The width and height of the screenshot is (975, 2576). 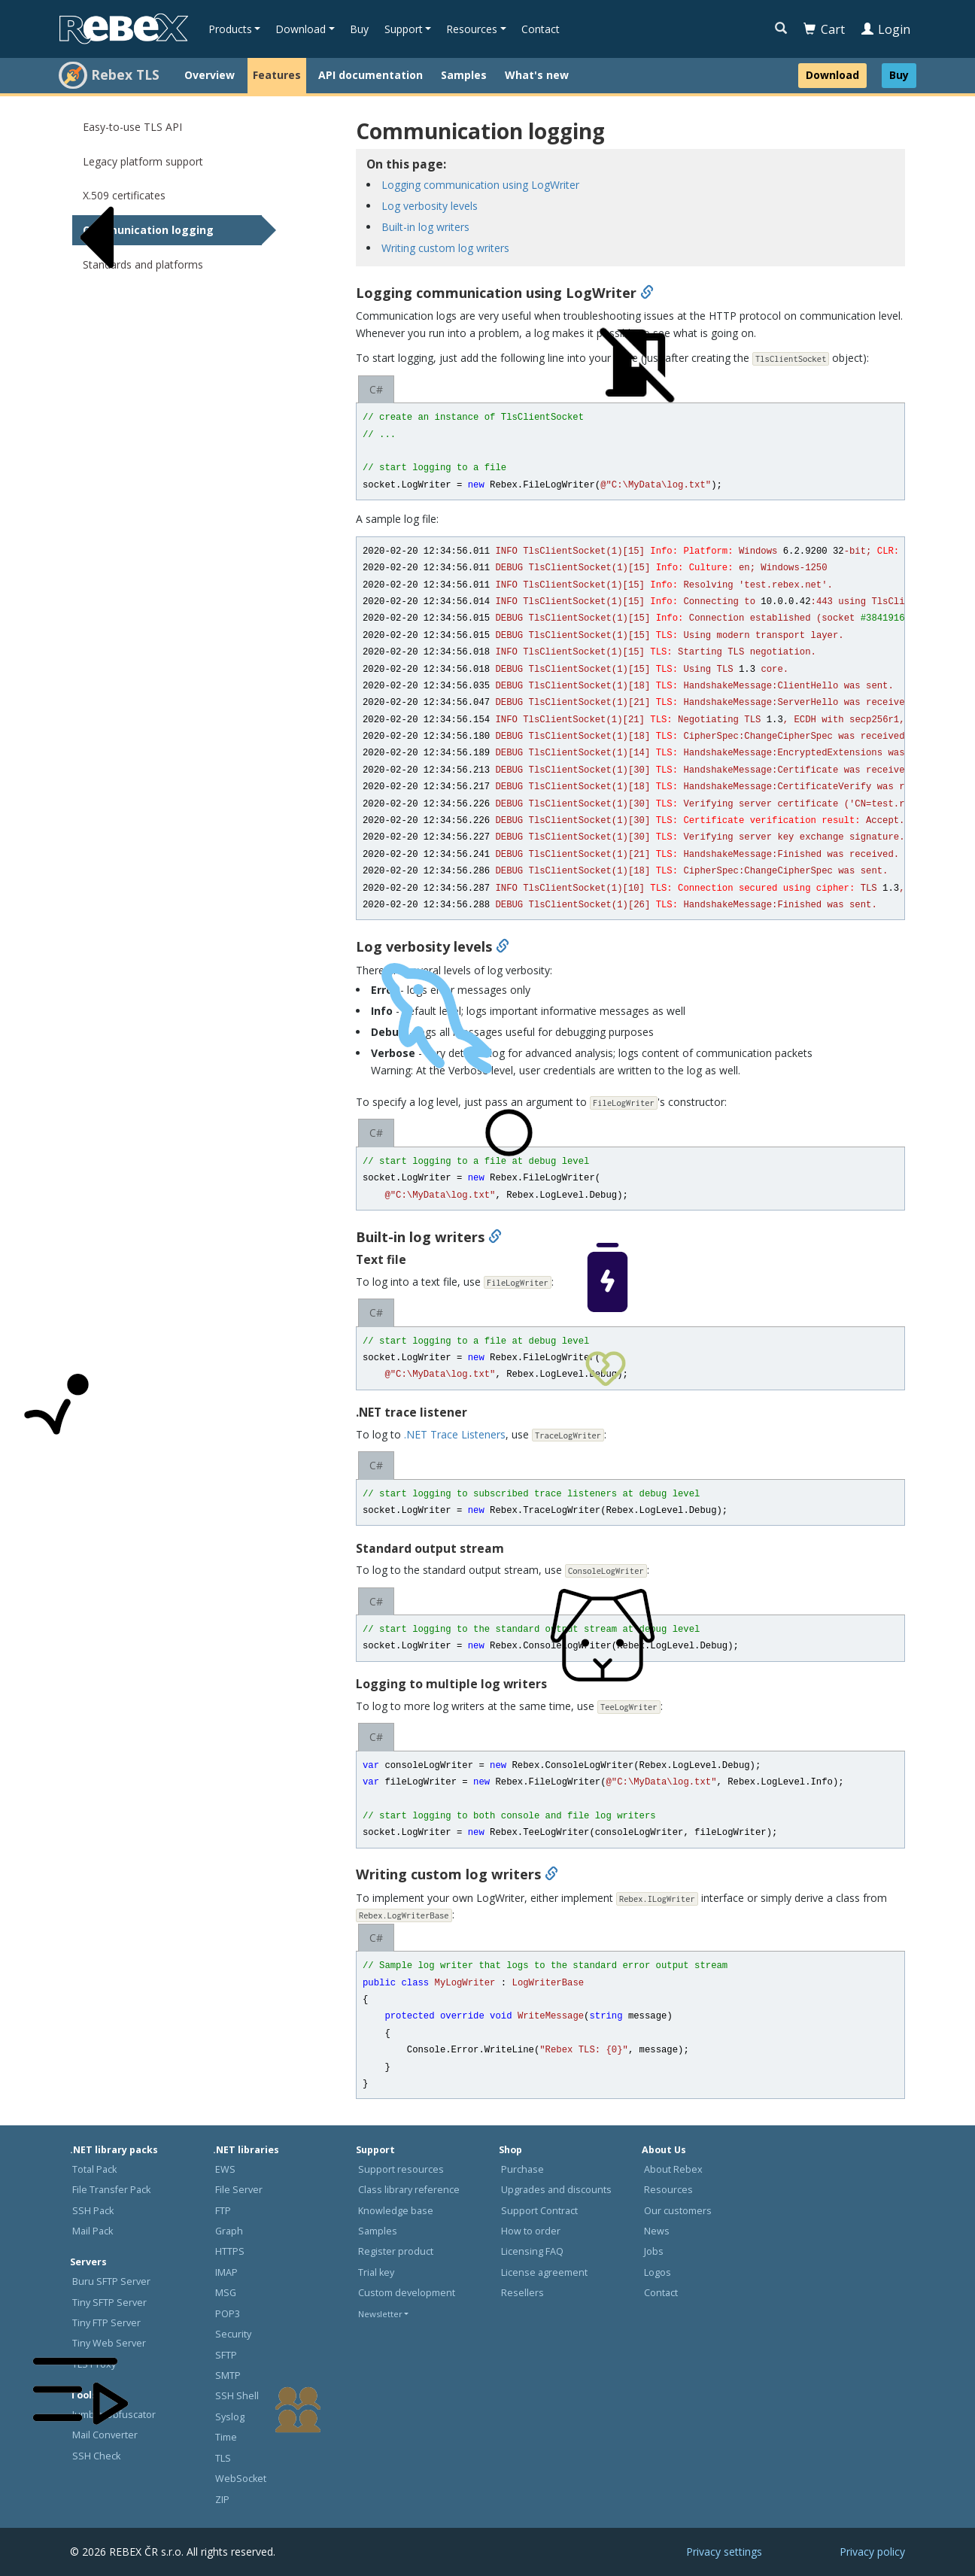 I want to click on go back to the previous screen, so click(x=99, y=237).